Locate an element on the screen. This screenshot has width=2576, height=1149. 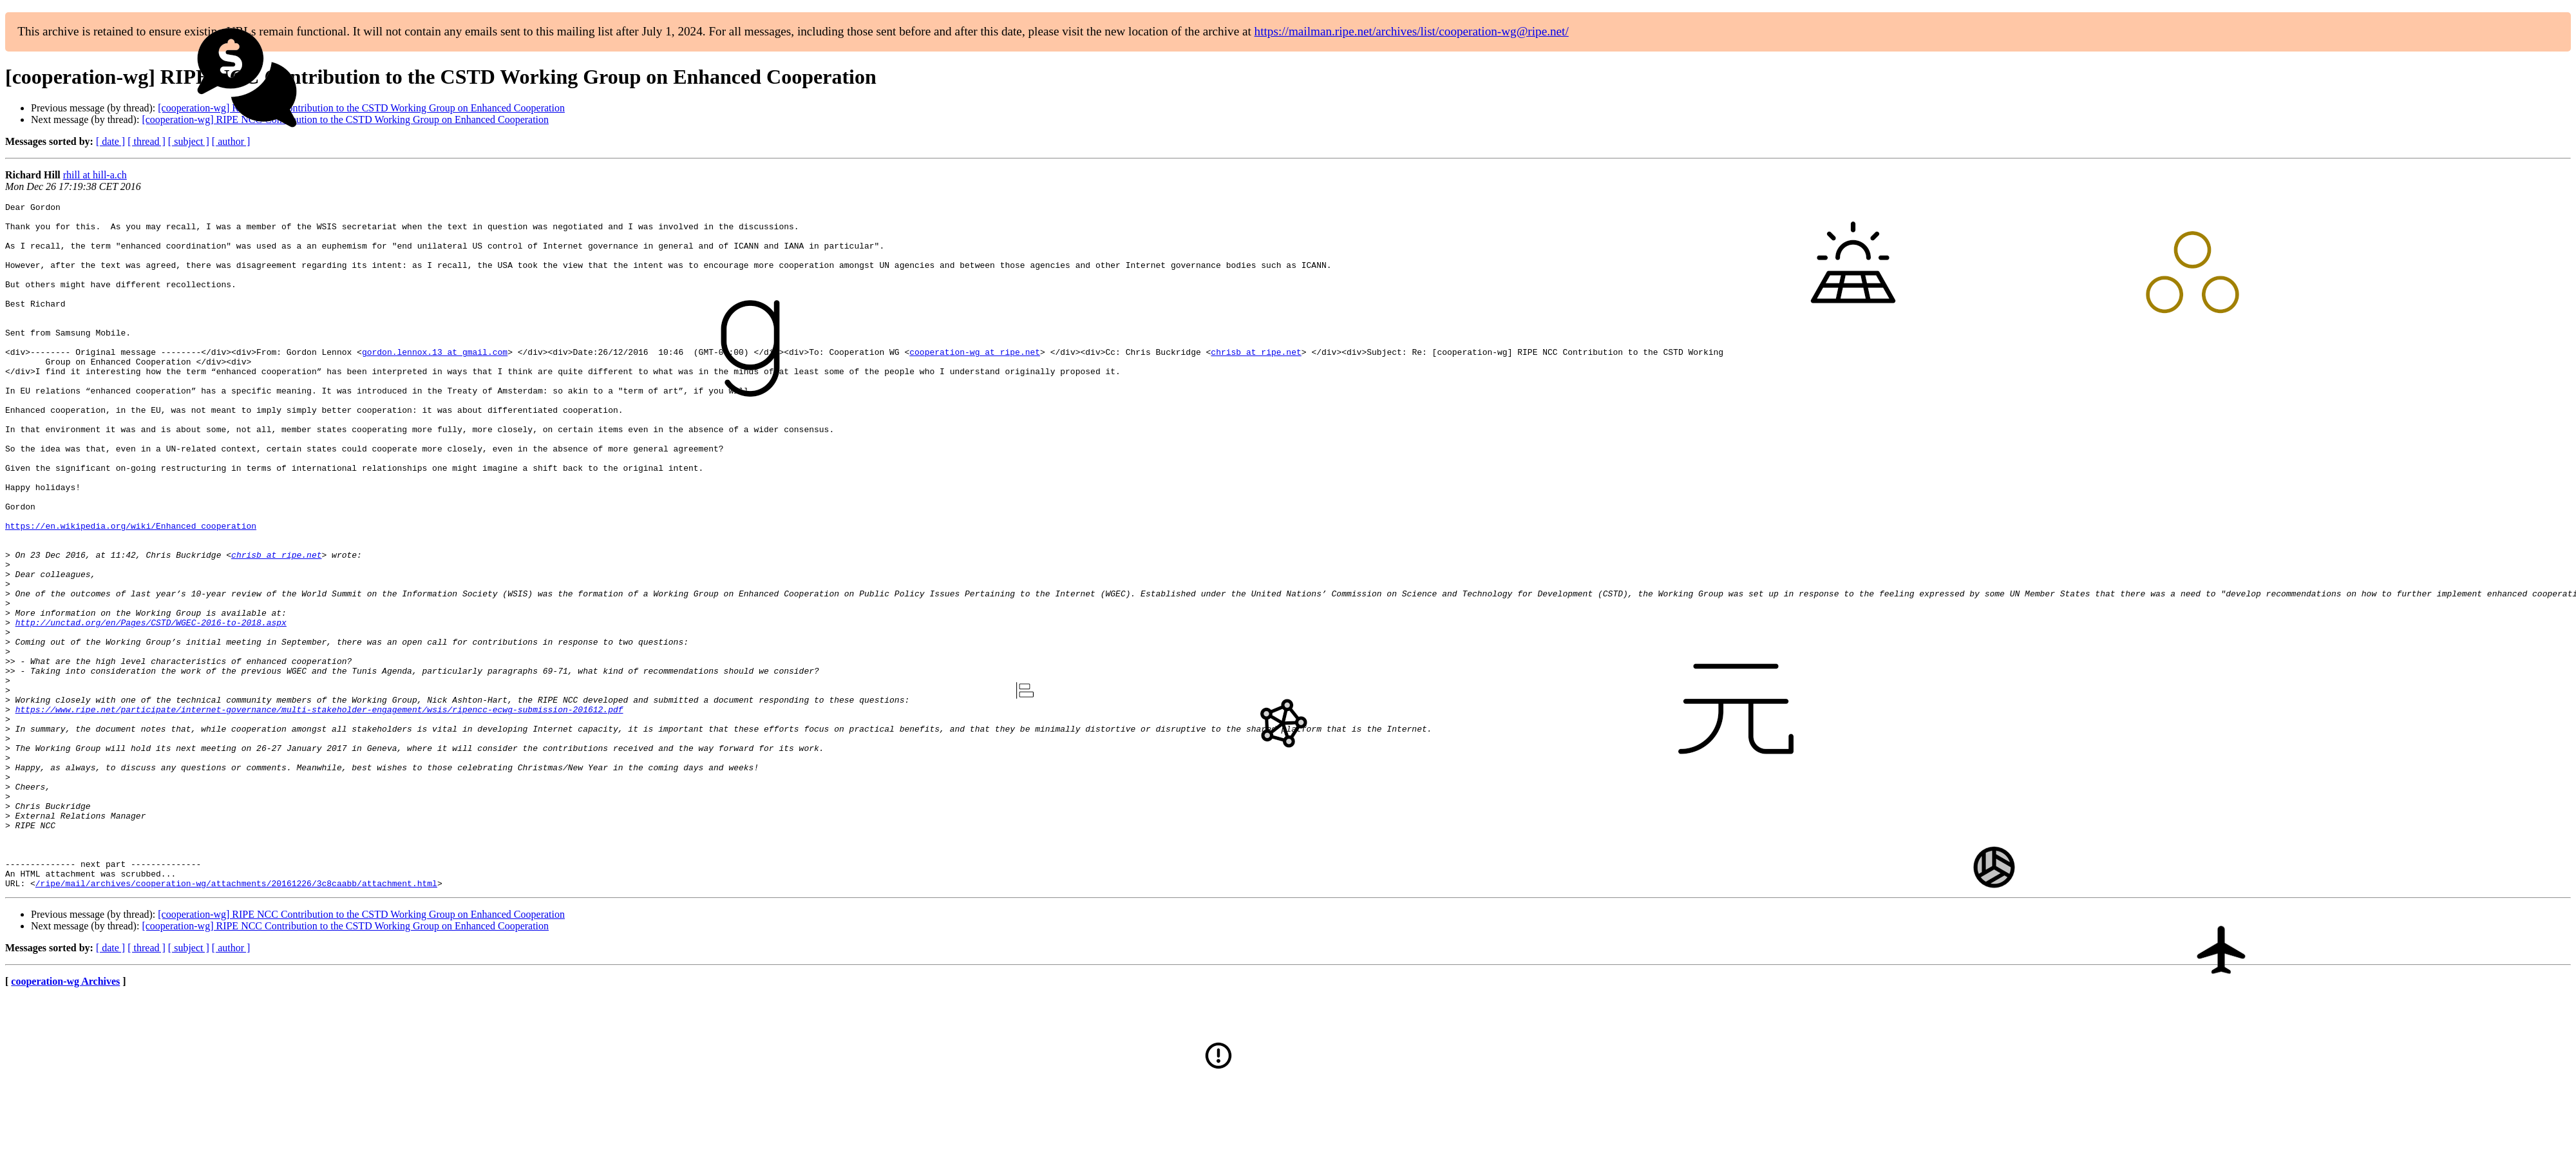
view solar energy status is located at coordinates (1853, 267).